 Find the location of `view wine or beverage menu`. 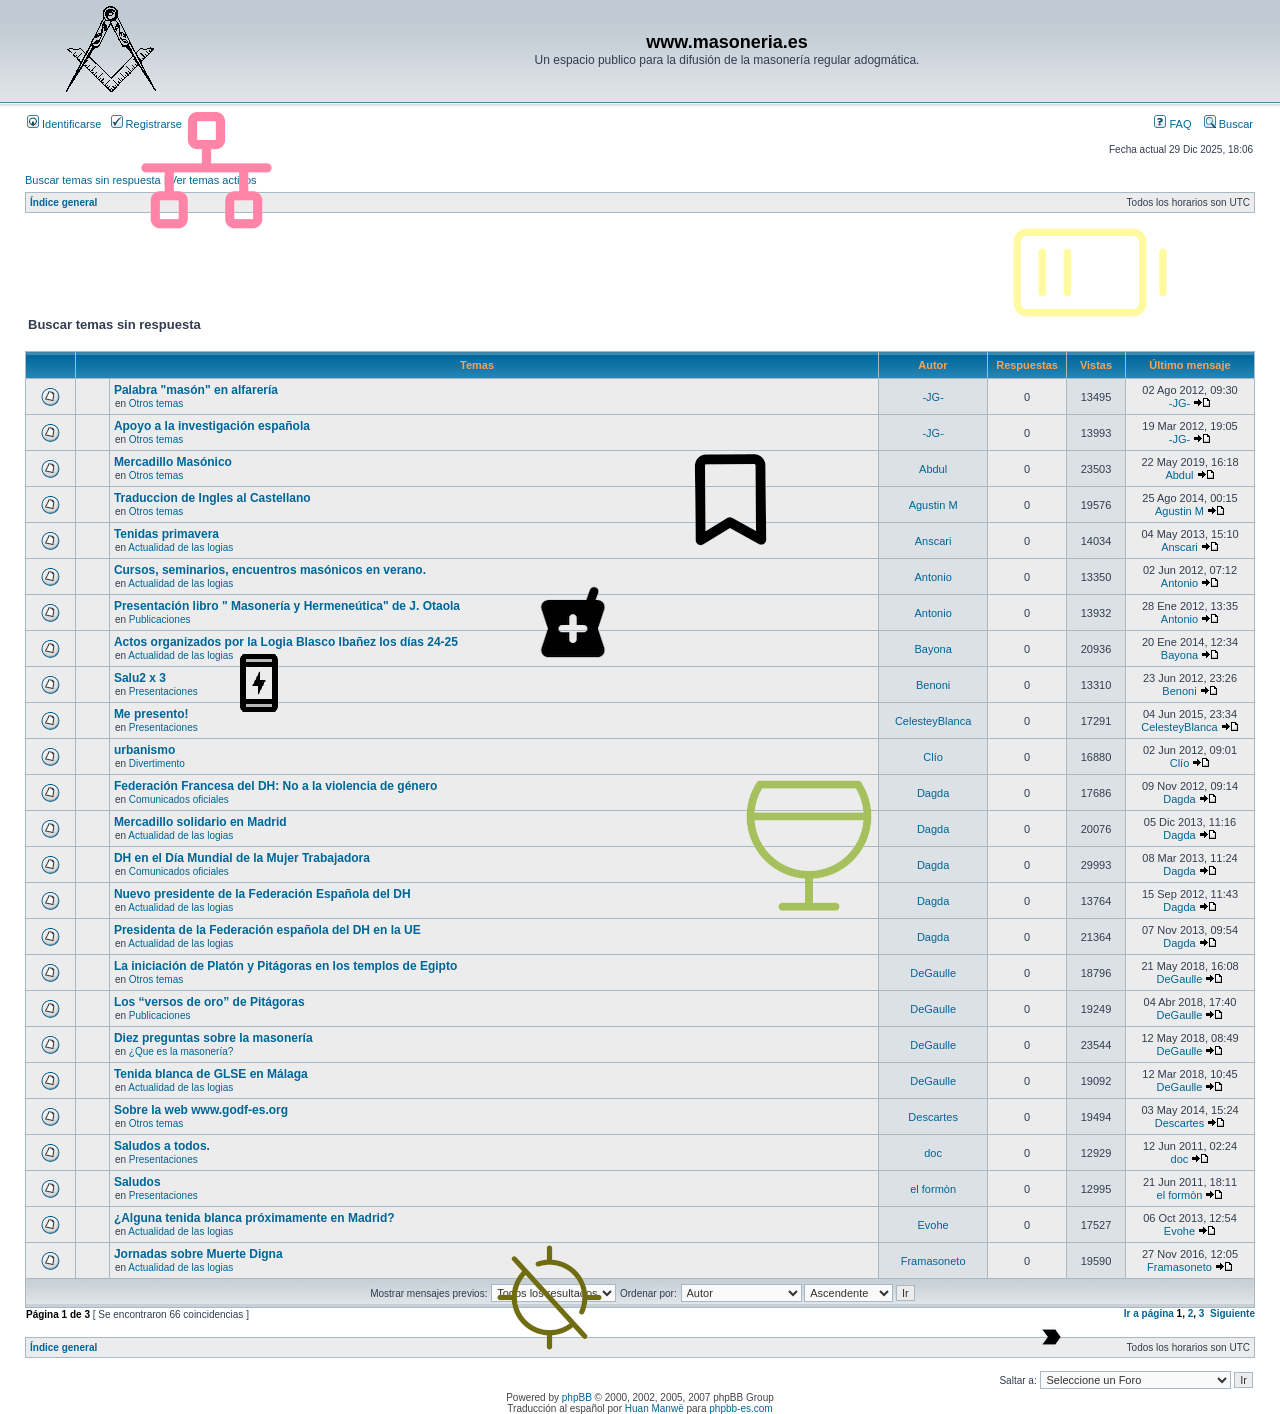

view wine or beverage menu is located at coordinates (809, 843).